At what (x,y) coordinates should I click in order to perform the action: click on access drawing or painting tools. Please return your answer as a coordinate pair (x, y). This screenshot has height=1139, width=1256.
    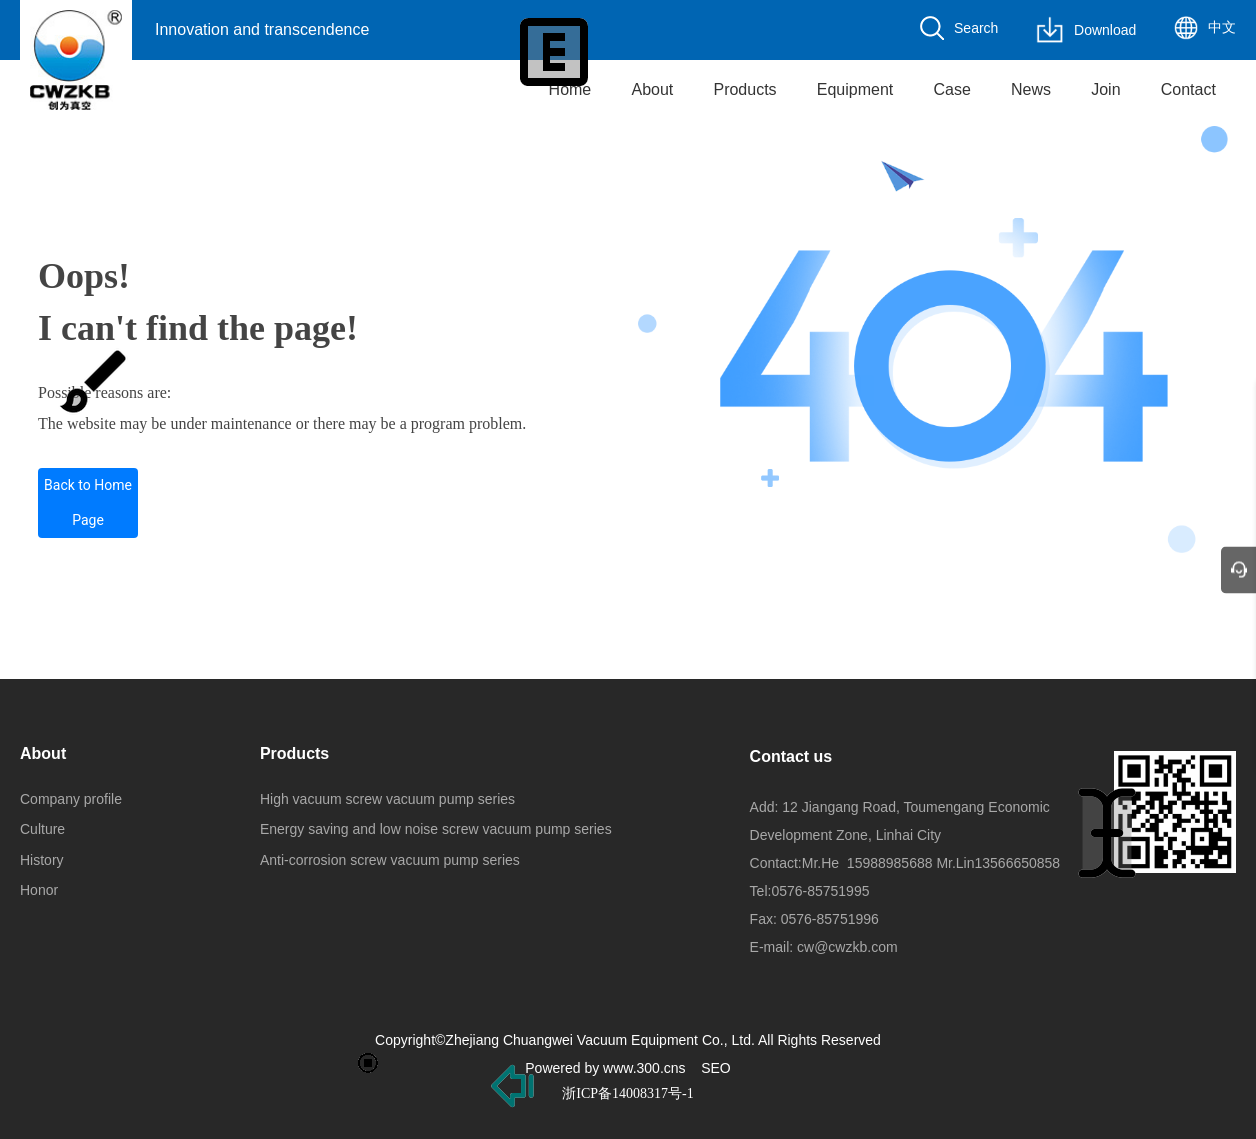
    Looking at the image, I should click on (94, 381).